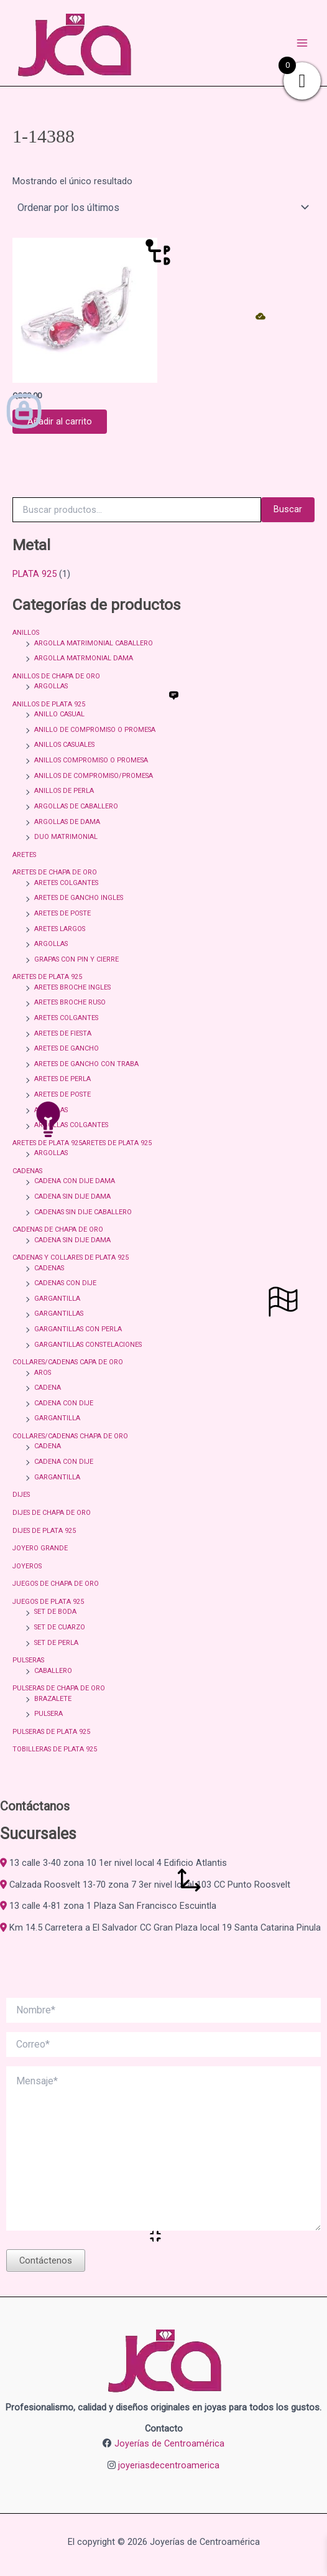 The width and height of the screenshot is (327, 2576). What do you see at coordinates (24, 411) in the screenshot?
I see `indicates a locked or secured item` at bounding box center [24, 411].